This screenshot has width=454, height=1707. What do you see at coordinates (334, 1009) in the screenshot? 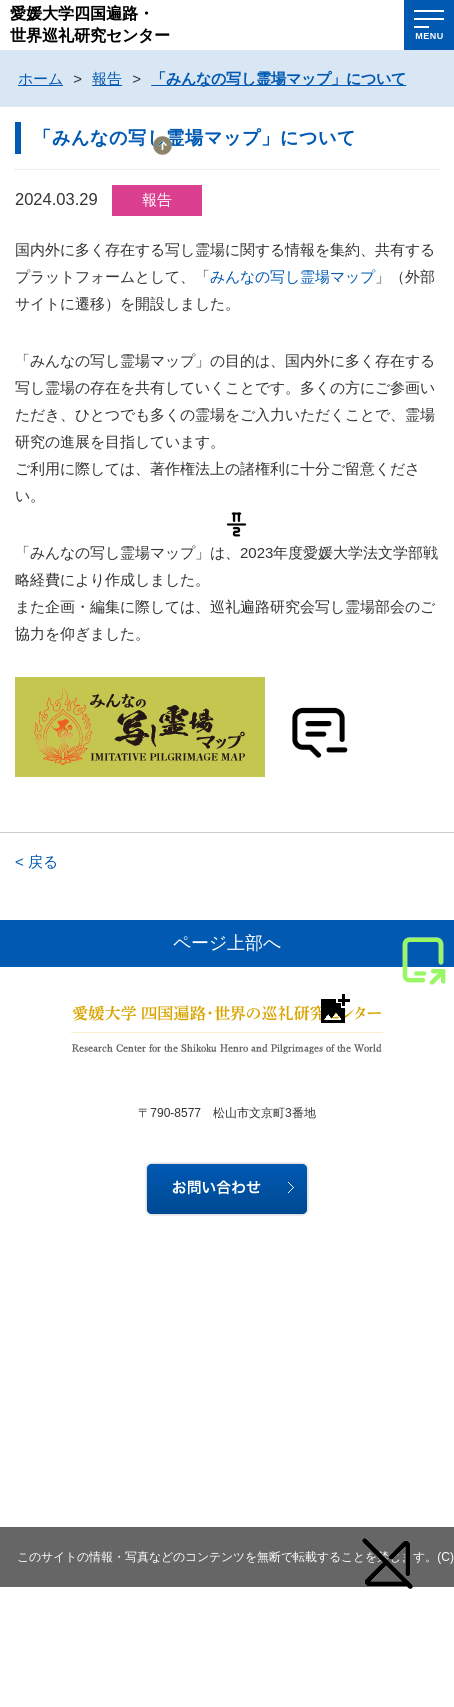
I see `add a new photo to your gallery` at bounding box center [334, 1009].